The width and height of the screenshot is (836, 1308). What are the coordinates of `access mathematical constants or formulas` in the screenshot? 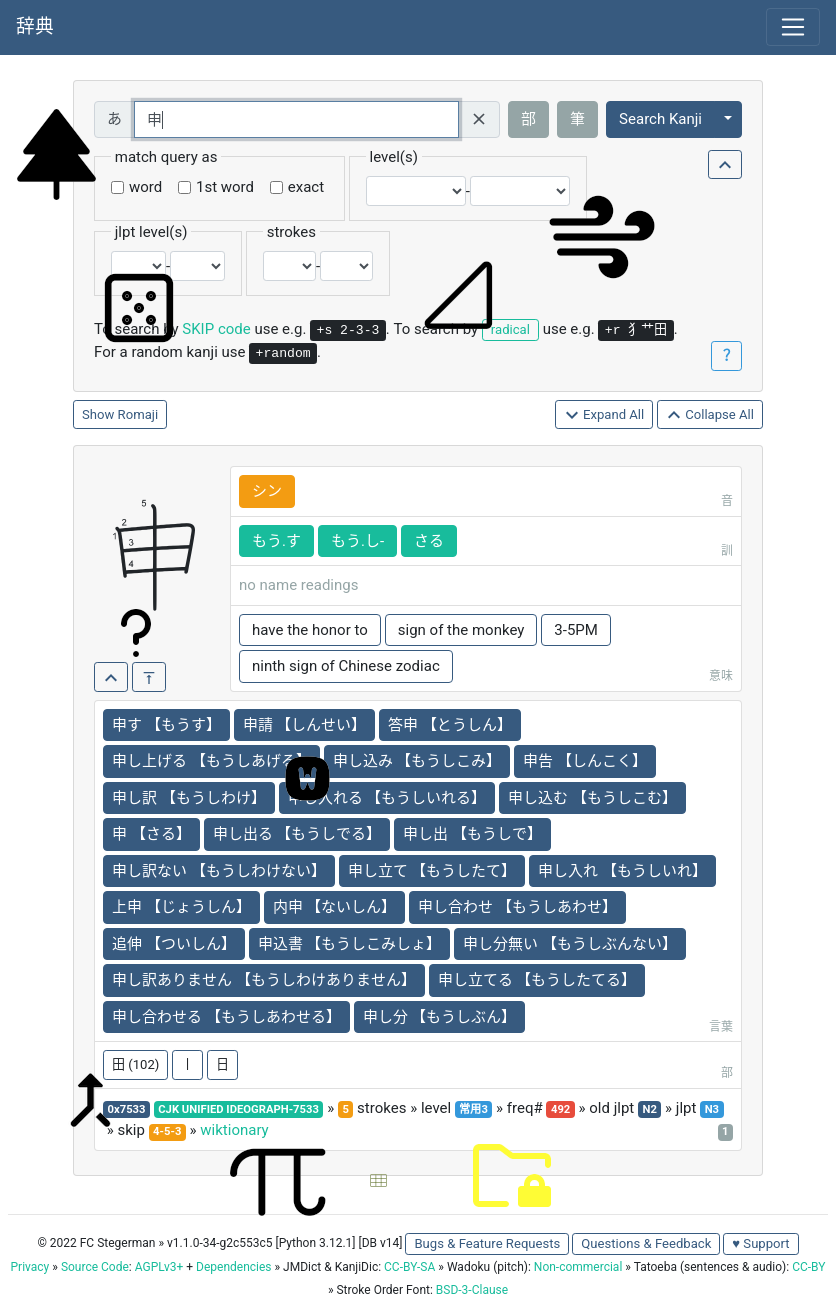 It's located at (279, 1180).